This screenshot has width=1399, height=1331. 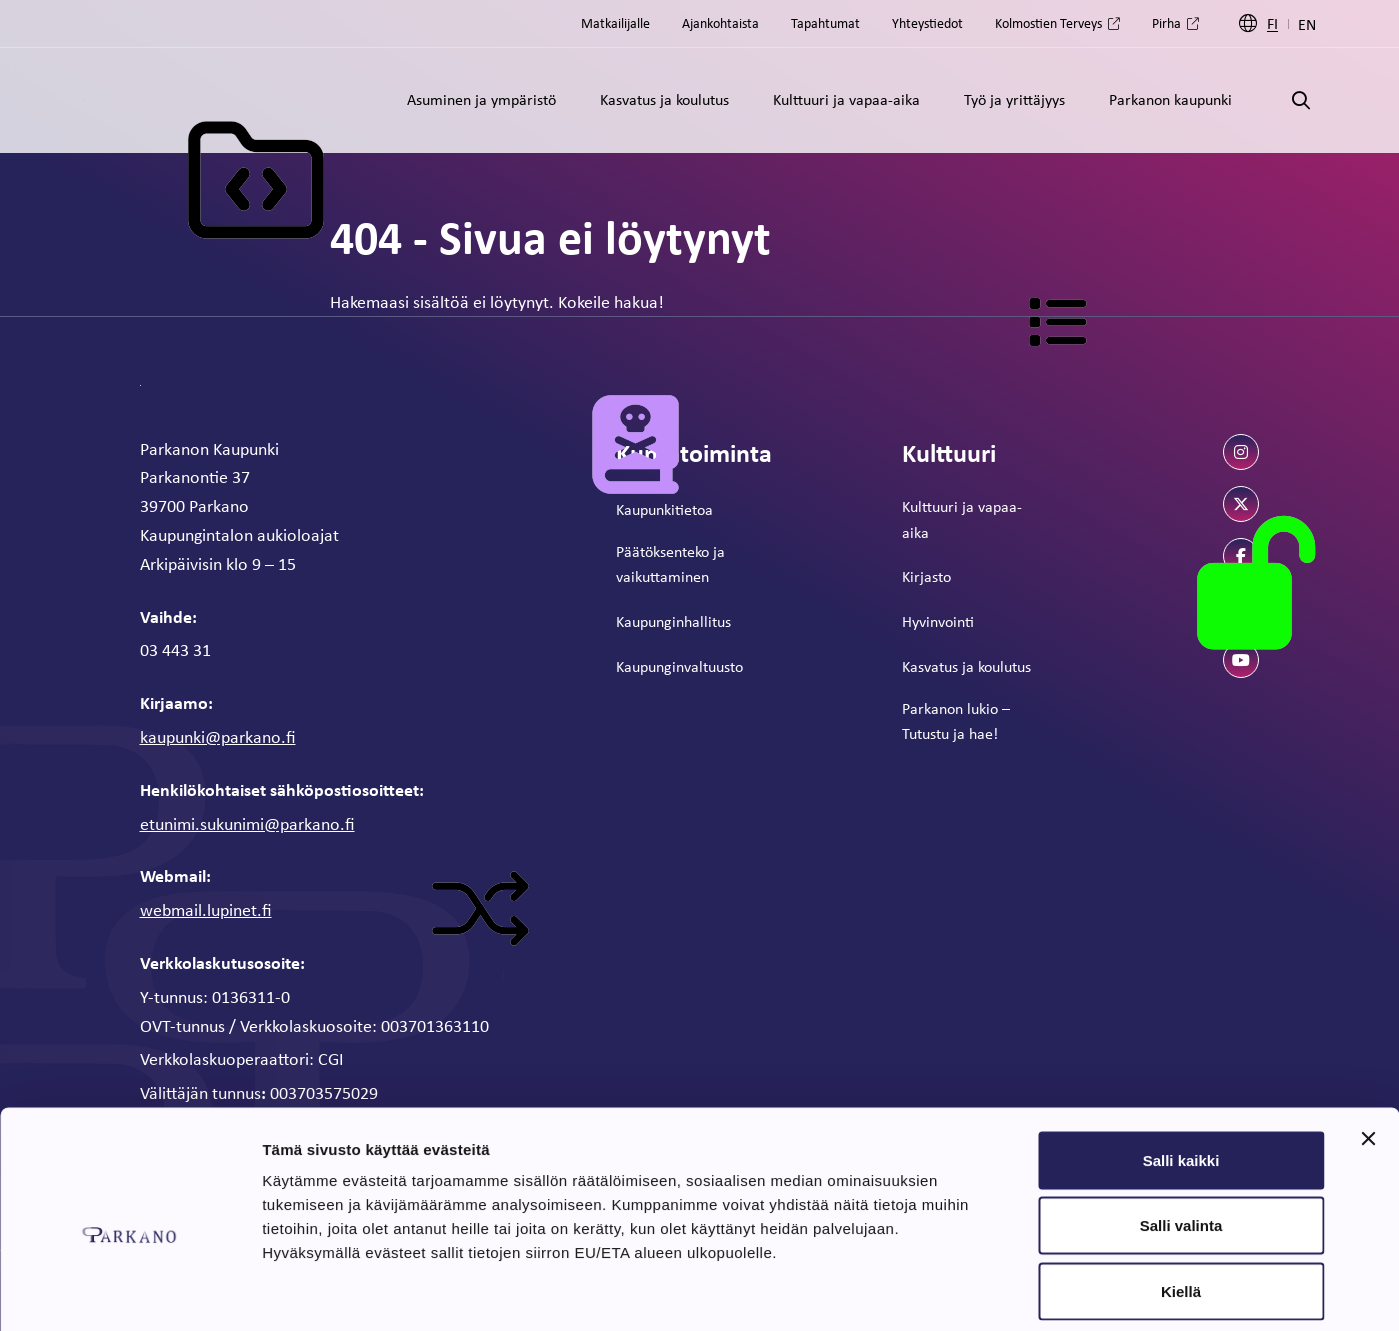 I want to click on view items in list format, so click(x=1057, y=322).